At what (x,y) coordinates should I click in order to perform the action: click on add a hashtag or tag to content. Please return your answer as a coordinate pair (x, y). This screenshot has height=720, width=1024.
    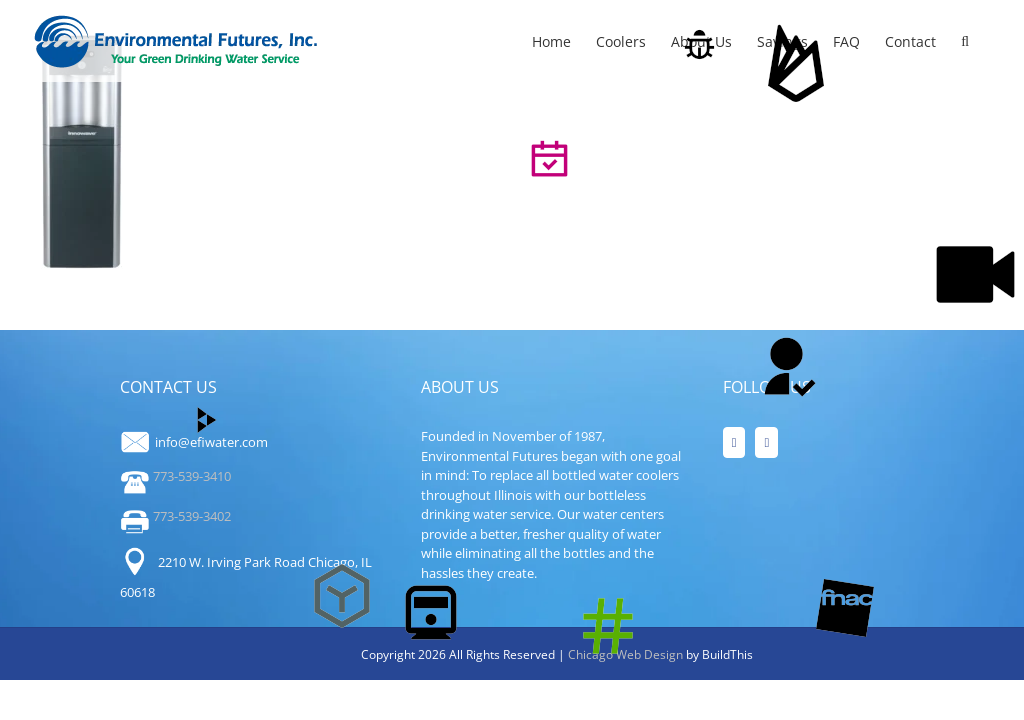
    Looking at the image, I should click on (608, 626).